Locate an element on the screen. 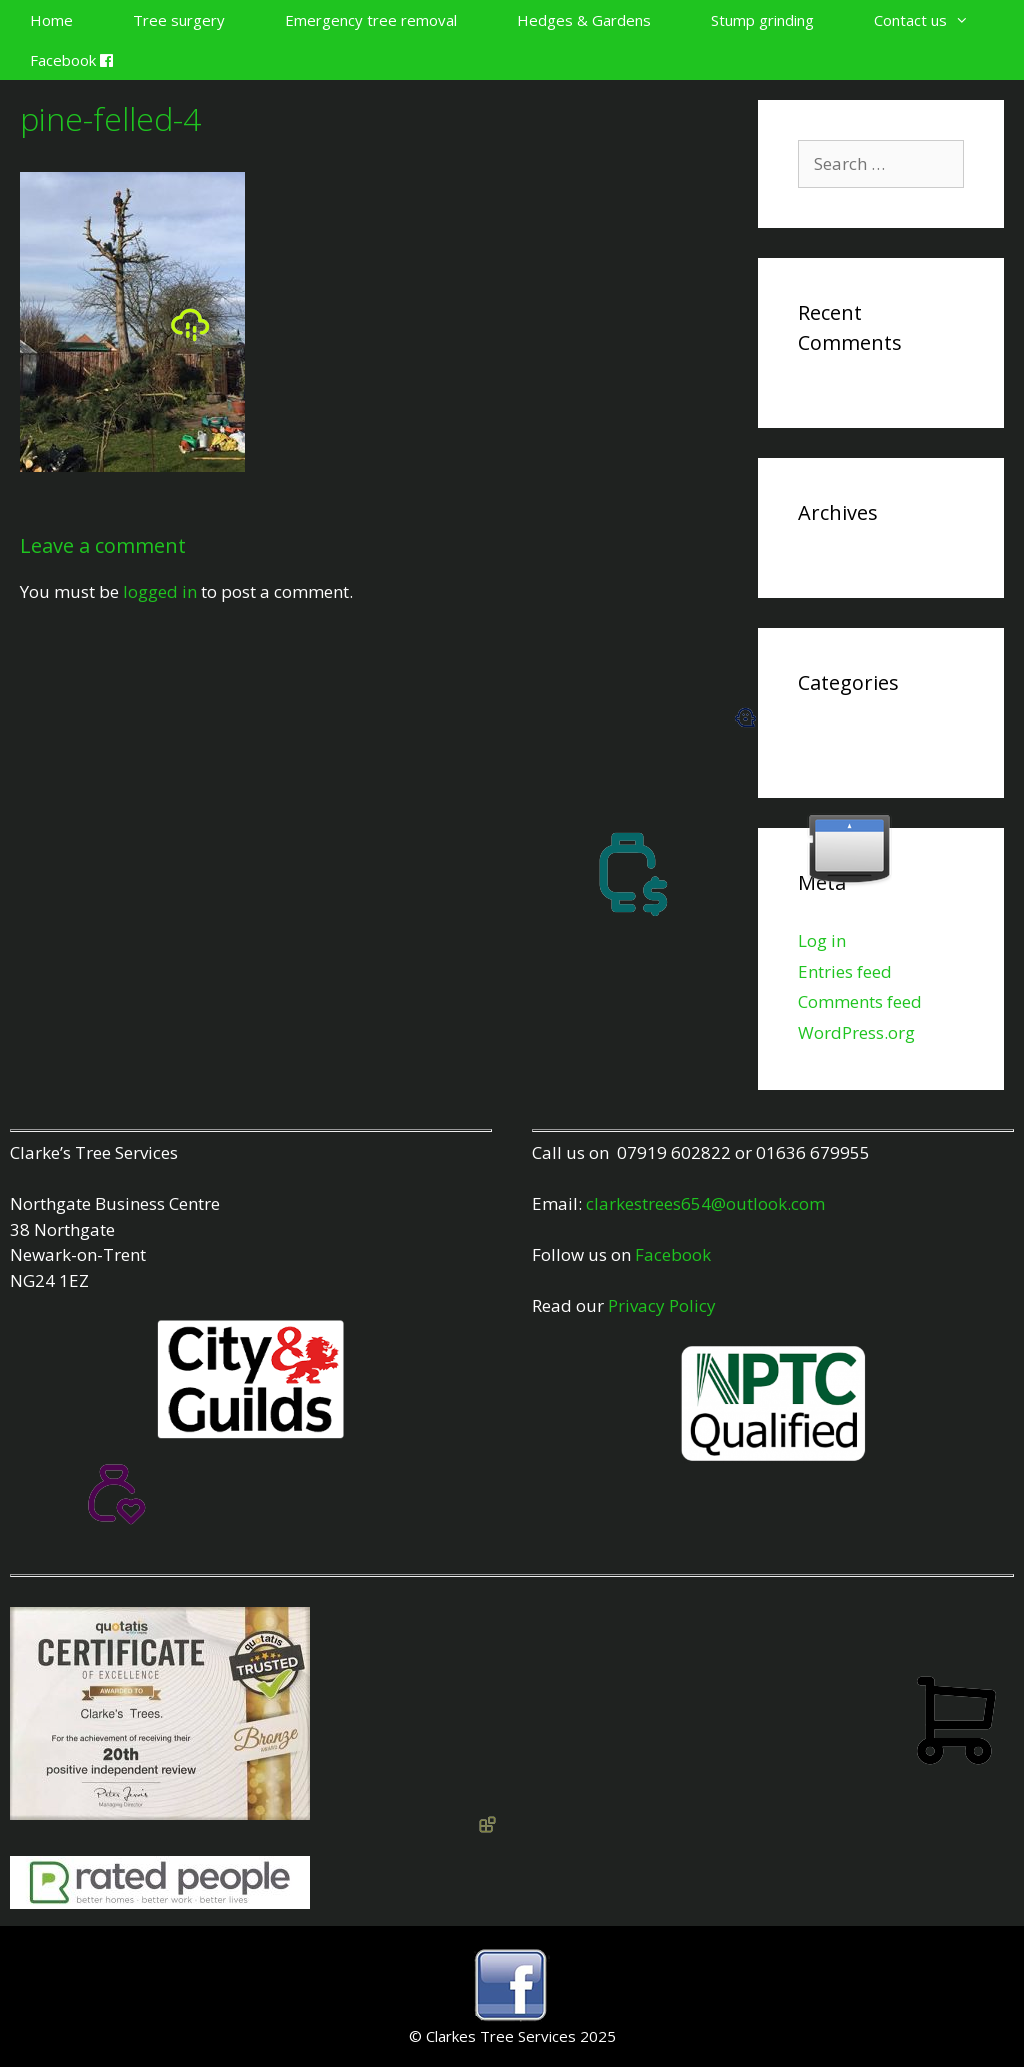 The width and height of the screenshot is (1024, 2067). access modular components or blocks is located at coordinates (487, 1824).